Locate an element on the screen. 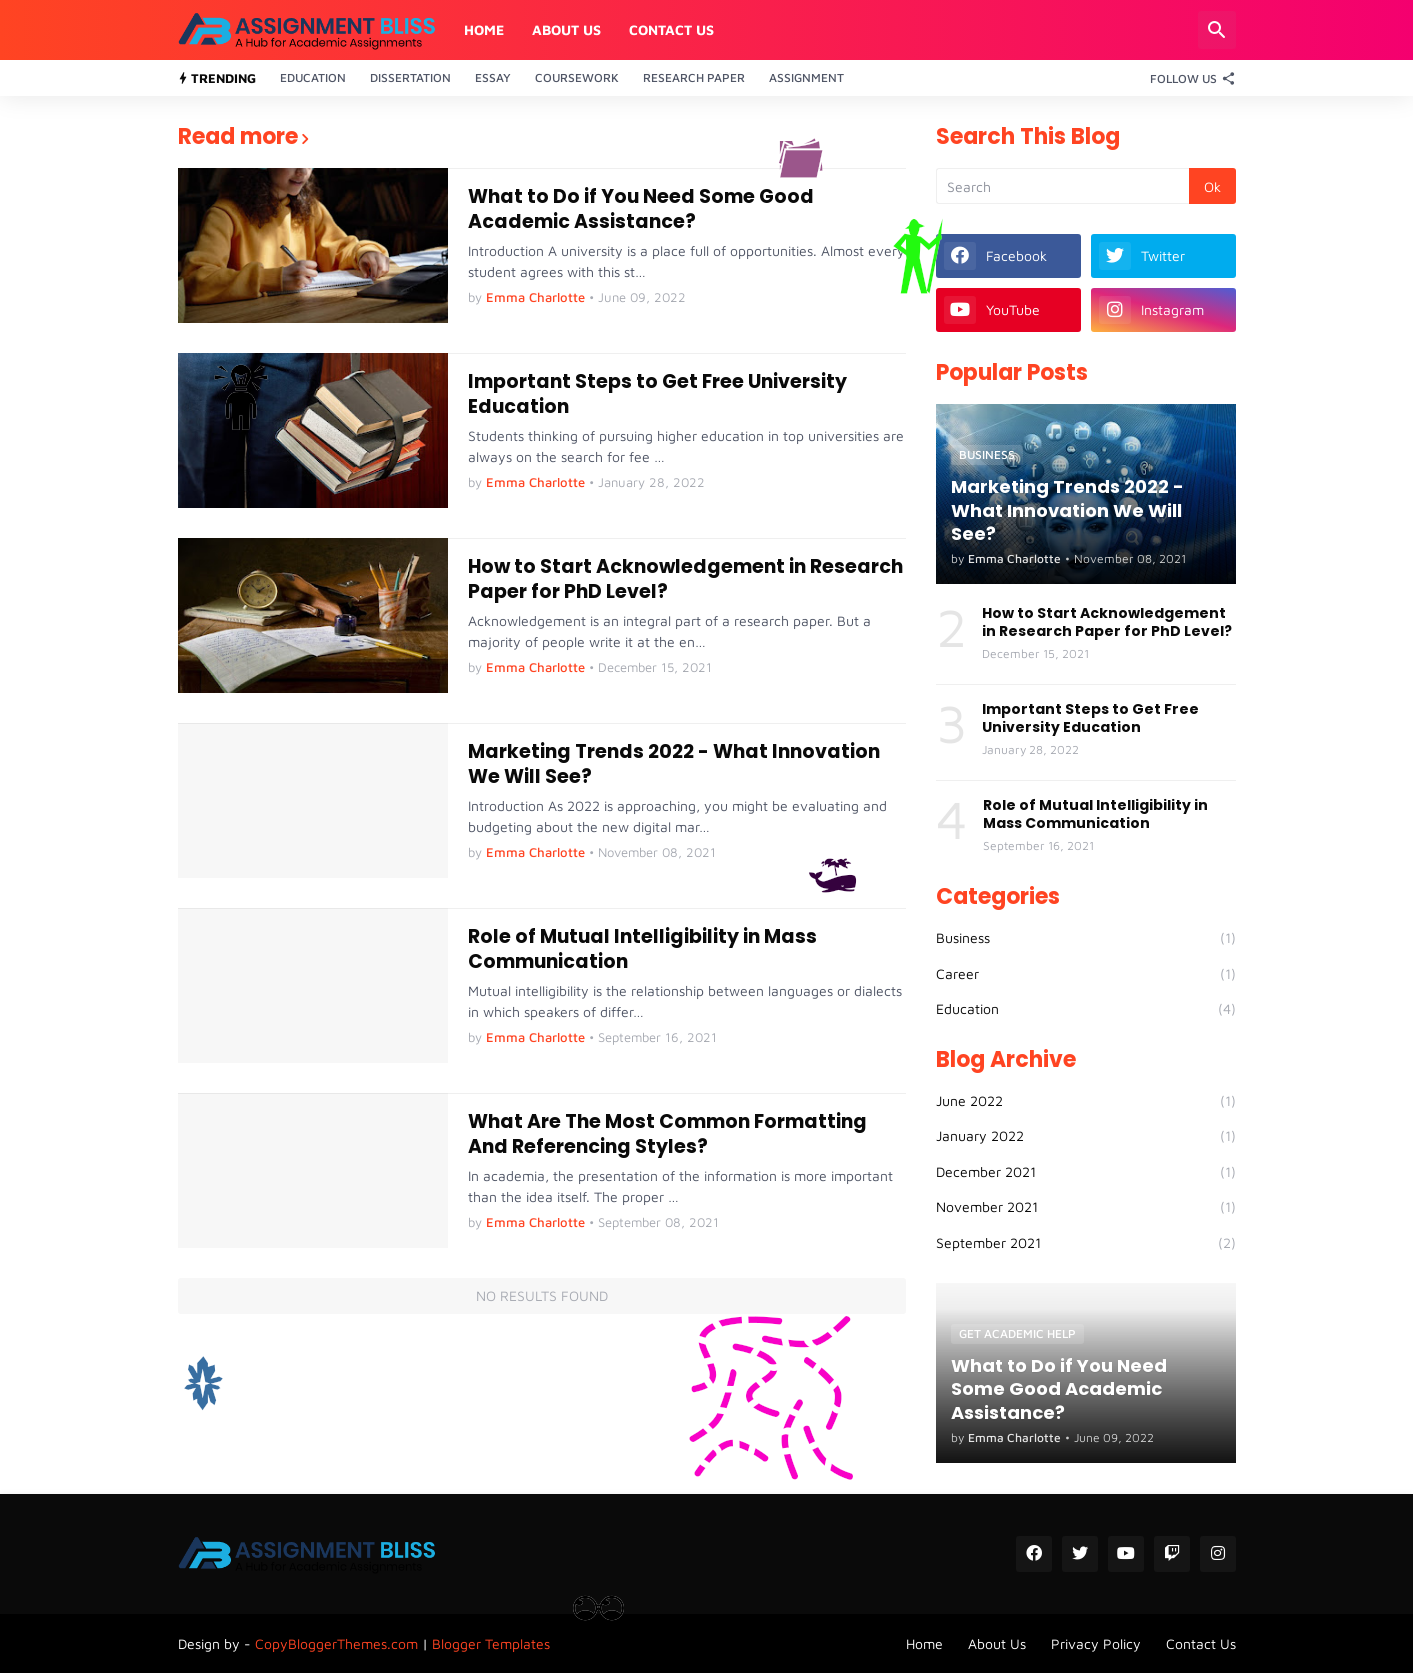 The width and height of the screenshot is (1413, 1673). indicates smart or intelligent feature enabled is located at coordinates (241, 397).